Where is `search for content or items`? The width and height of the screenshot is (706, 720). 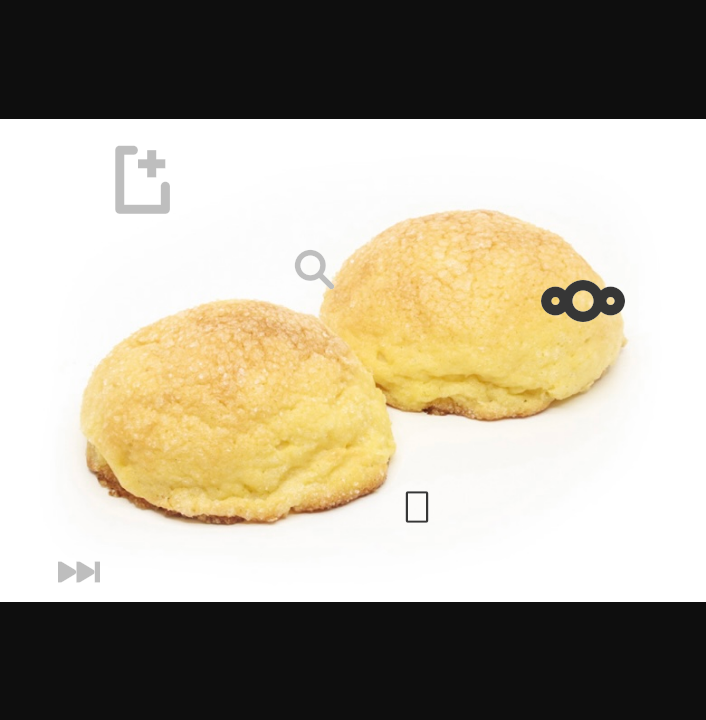 search for content or items is located at coordinates (314, 269).